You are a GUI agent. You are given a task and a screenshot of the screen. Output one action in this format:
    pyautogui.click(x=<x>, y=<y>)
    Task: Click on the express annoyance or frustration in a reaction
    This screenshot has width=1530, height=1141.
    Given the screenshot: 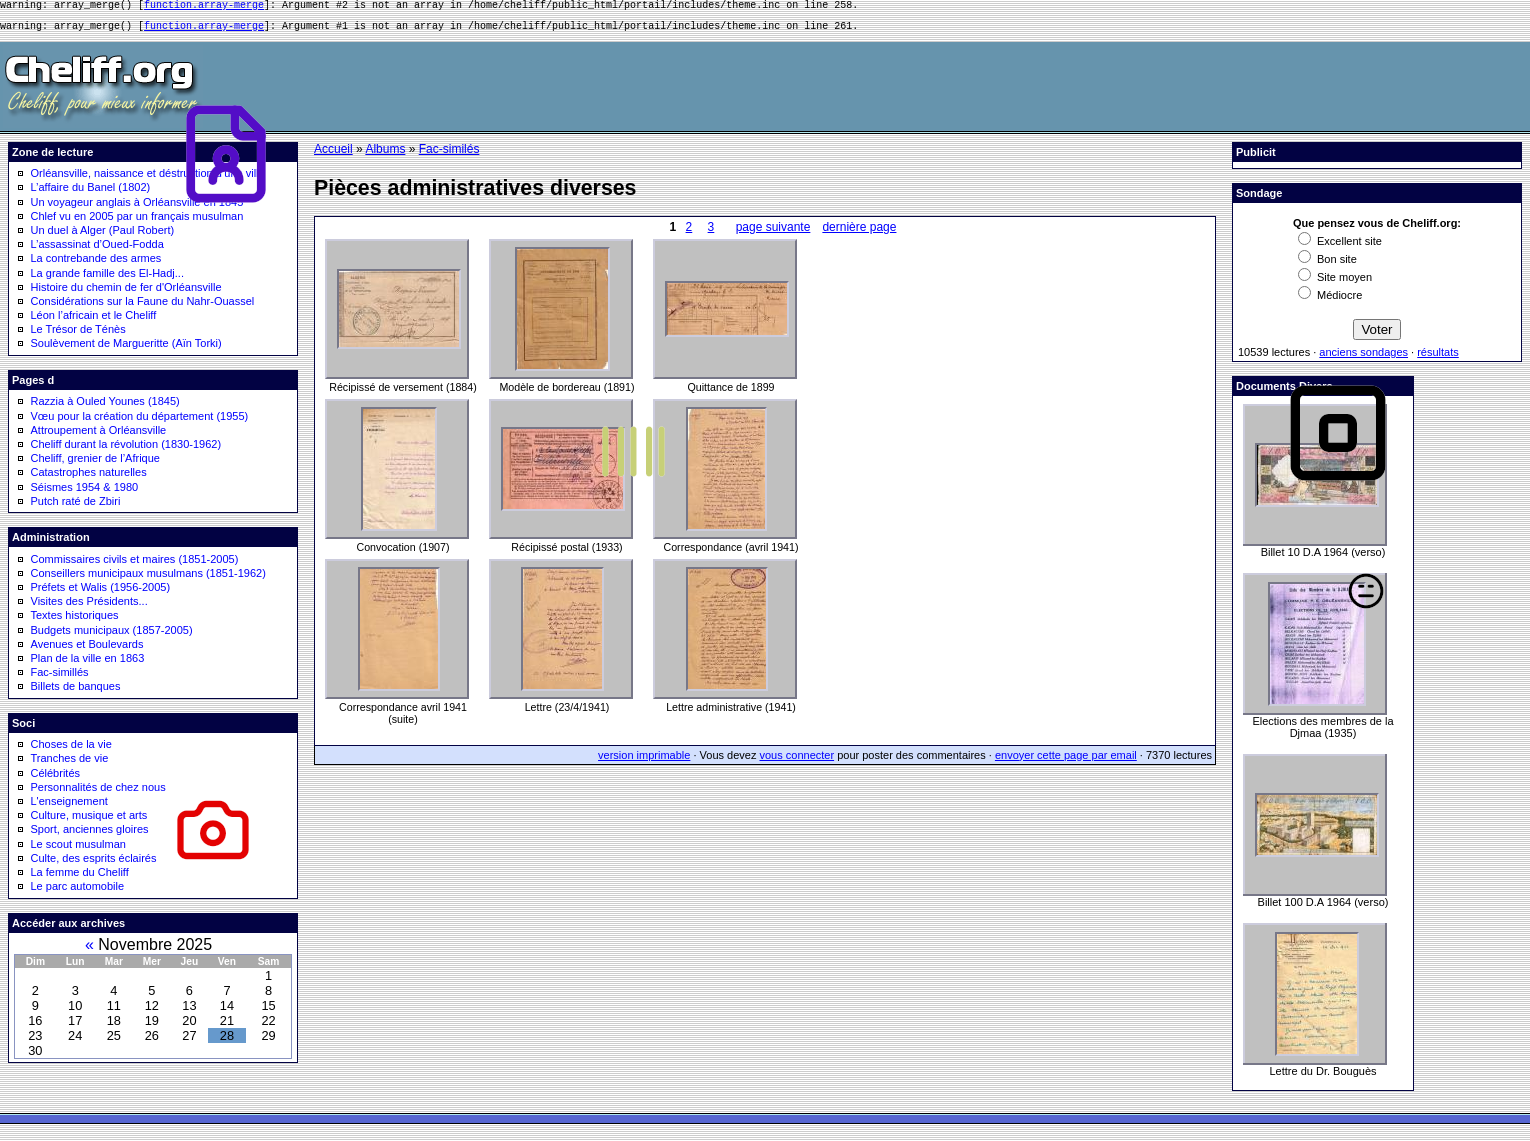 What is the action you would take?
    pyautogui.click(x=1366, y=591)
    